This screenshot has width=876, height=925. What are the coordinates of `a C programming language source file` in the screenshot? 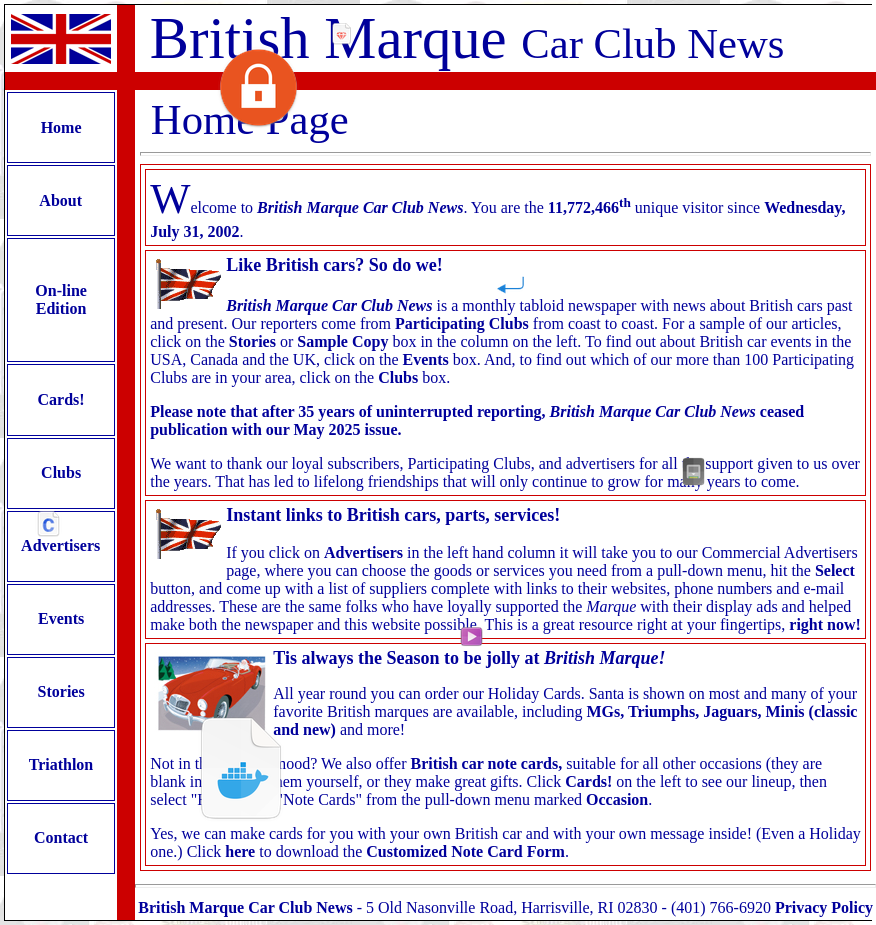 It's located at (48, 523).